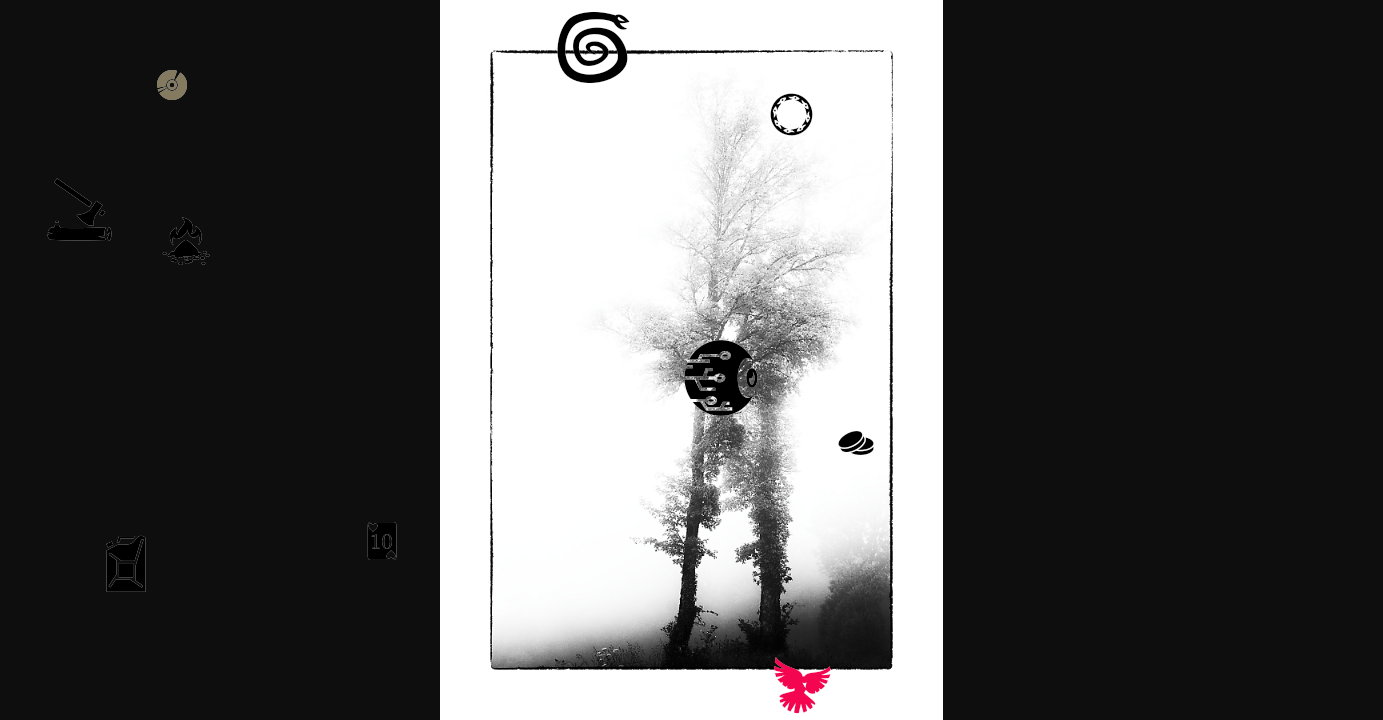 The width and height of the screenshot is (1383, 720). I want to click on indicates peace or harmony state, so click(802, 686).